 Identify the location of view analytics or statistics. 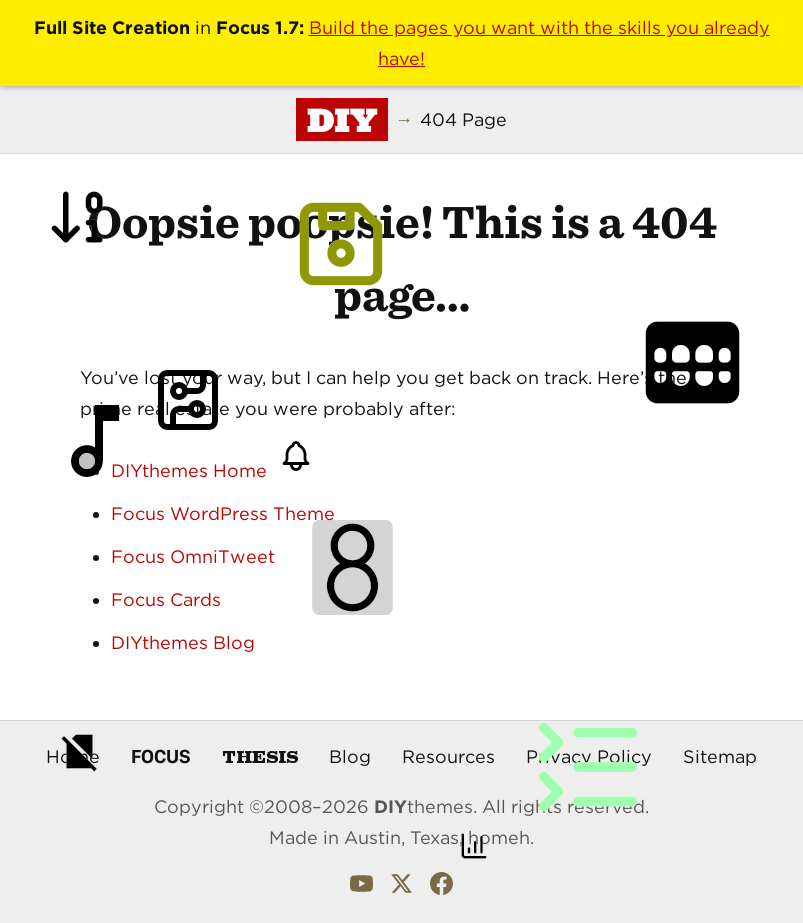
(474, 846).